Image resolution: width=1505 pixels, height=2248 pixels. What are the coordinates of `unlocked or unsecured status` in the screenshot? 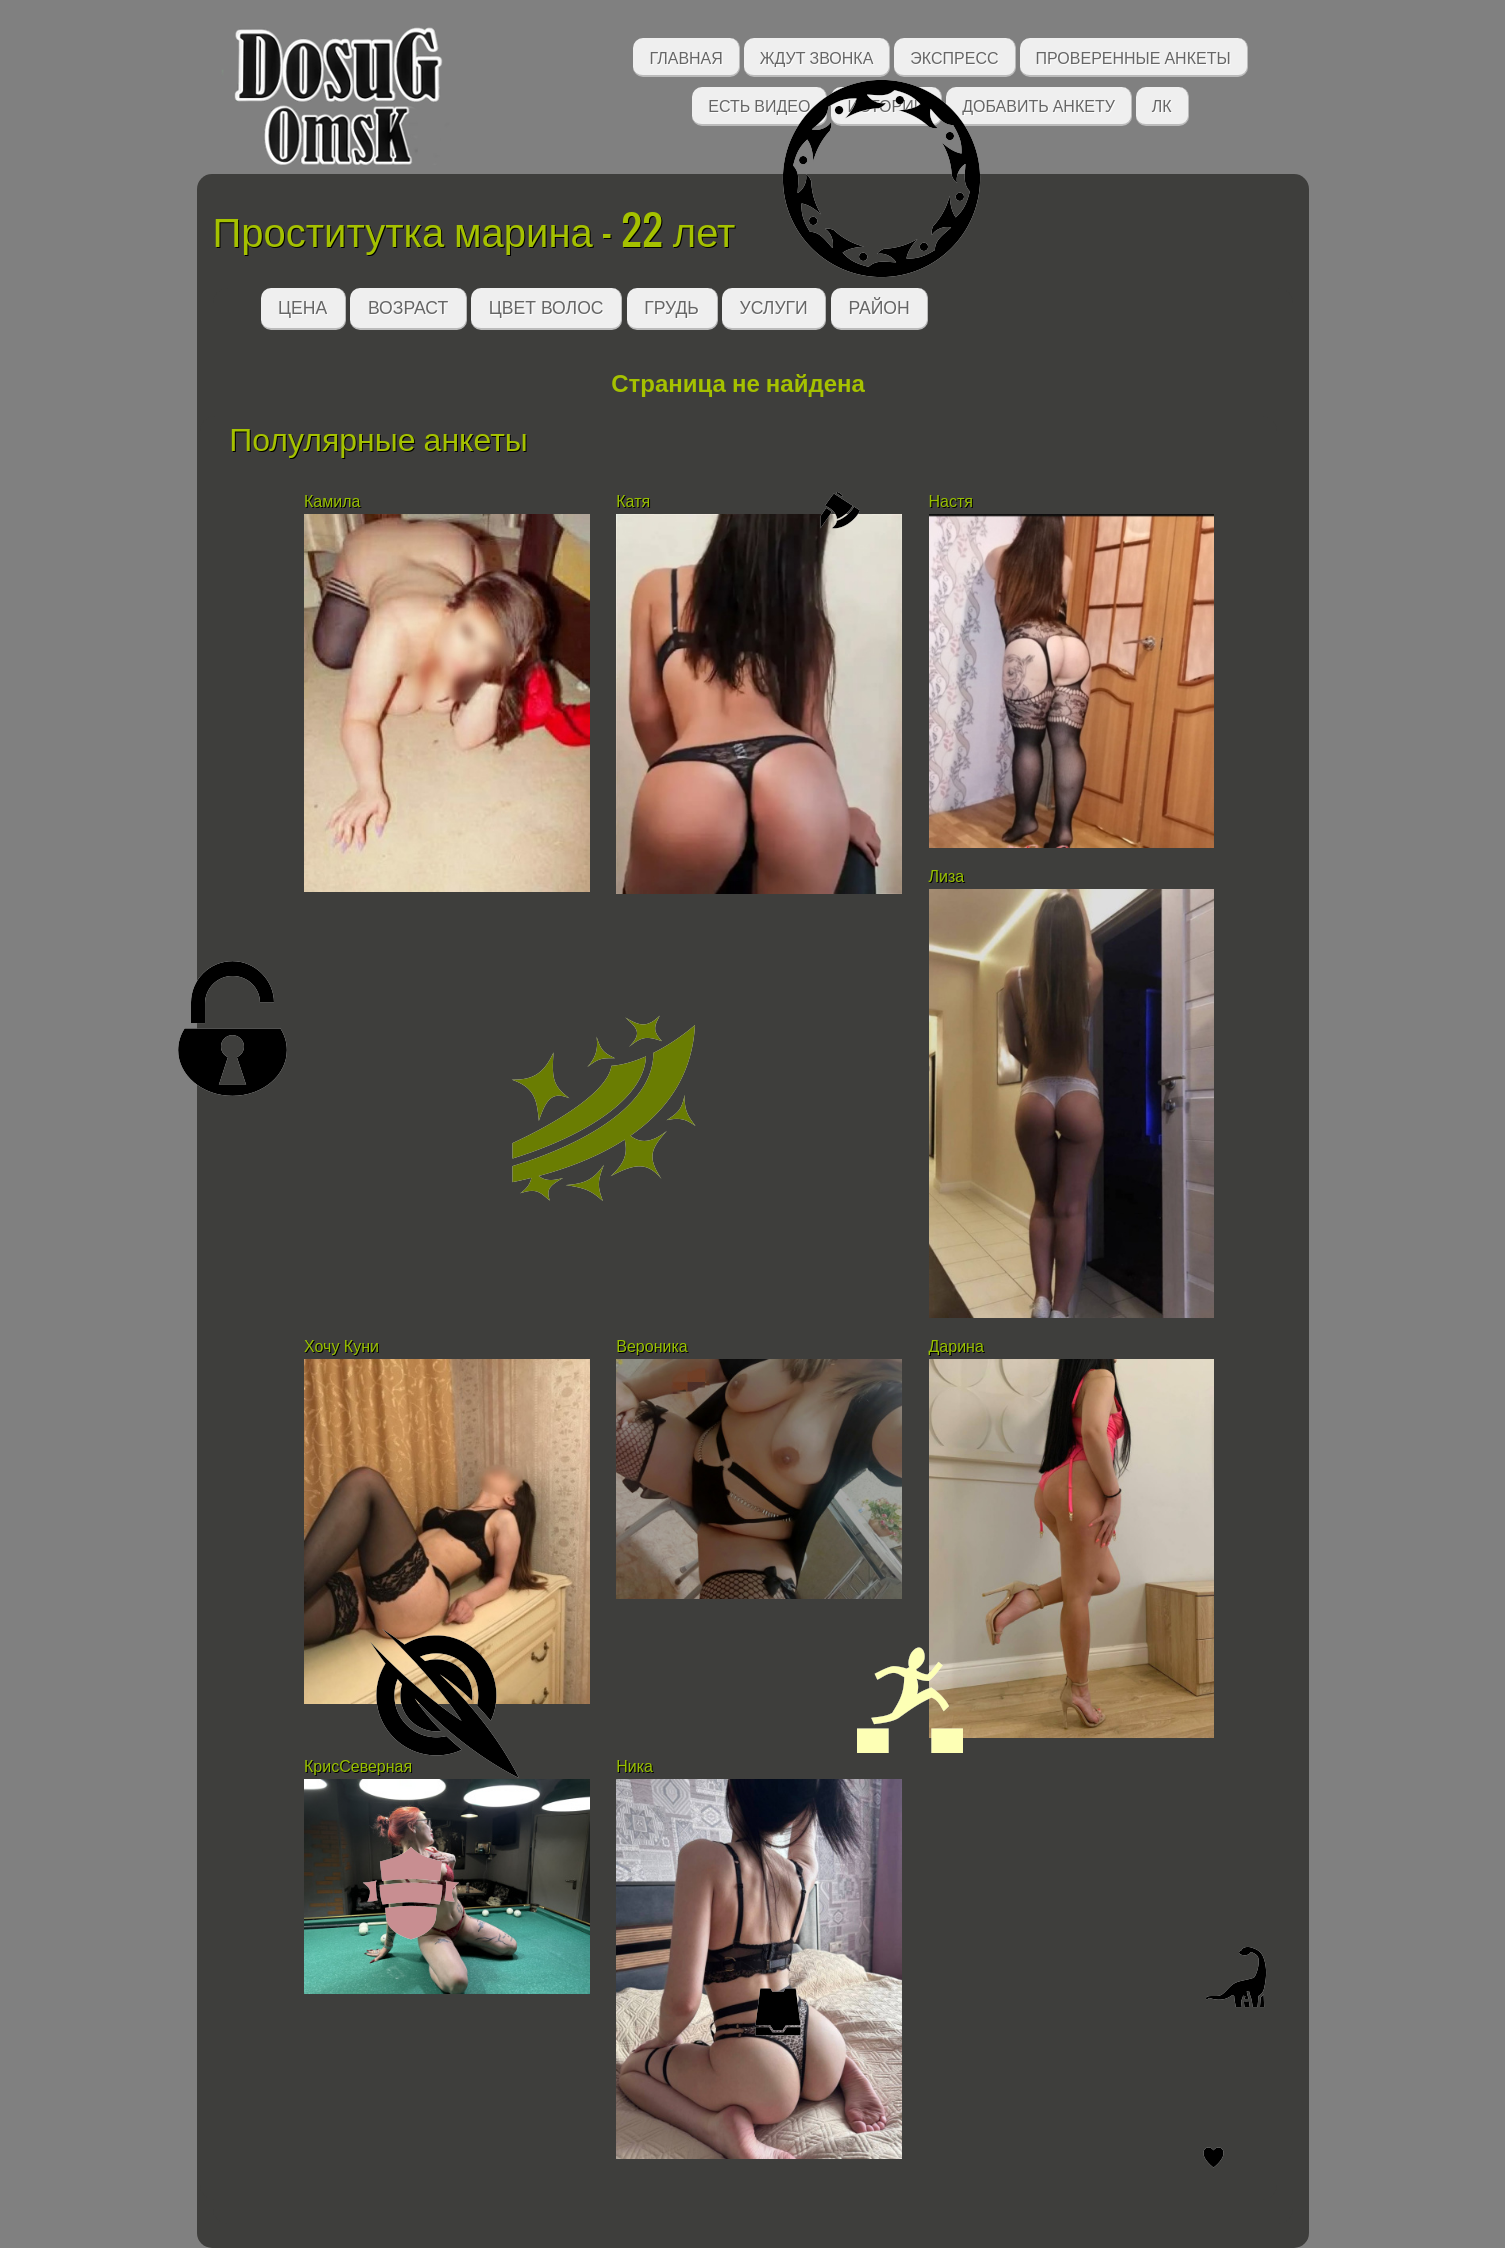 It's located at (232, 1028).